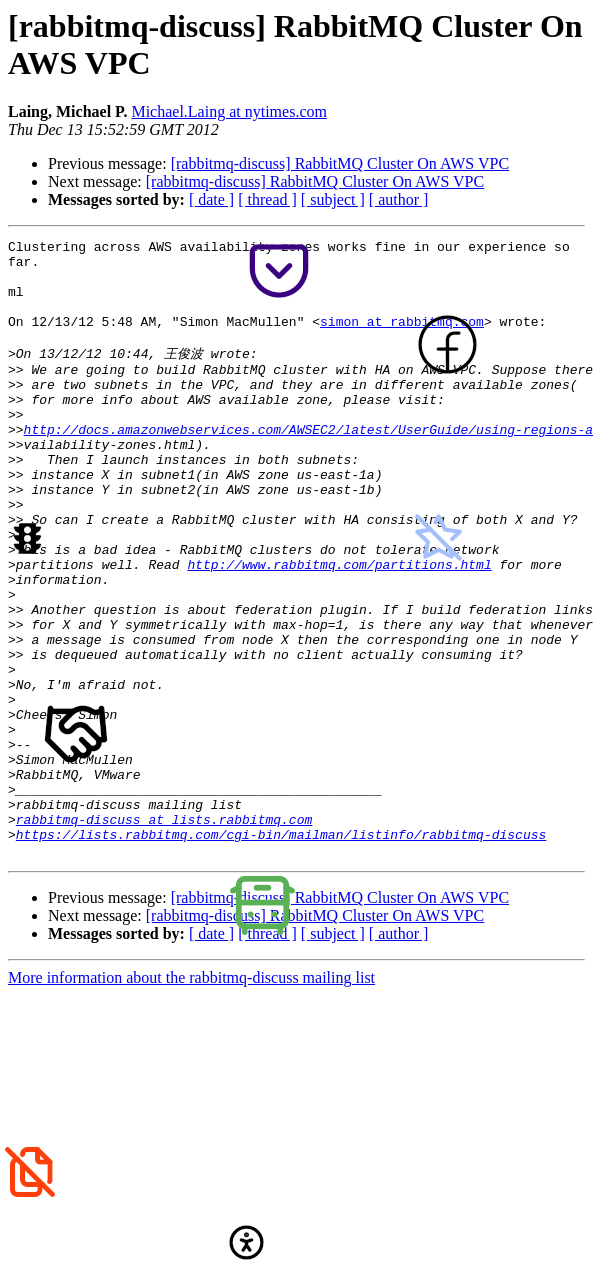 This screenshot has height=1279, width=593. What do you see at coordinates (27, 538) in the screenshot?
I see `view traffic conditions on map` at bounding box center [27, 538].